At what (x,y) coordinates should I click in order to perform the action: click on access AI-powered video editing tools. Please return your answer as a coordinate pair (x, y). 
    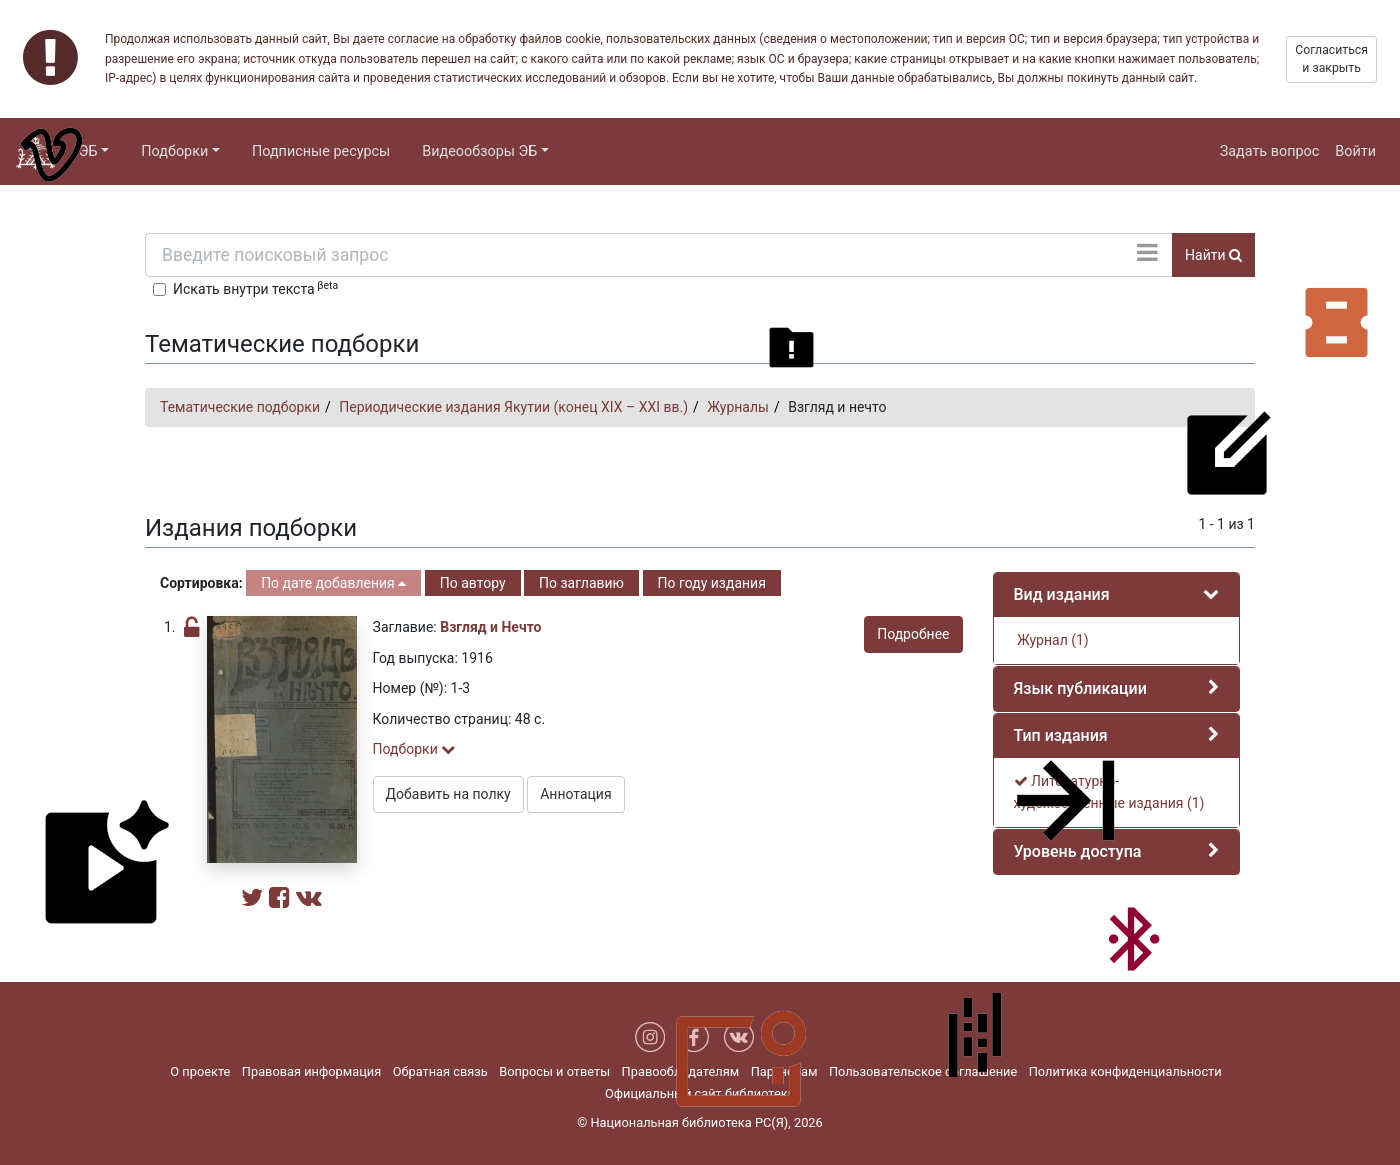
    Looking at the image, I should click on (101, 868).